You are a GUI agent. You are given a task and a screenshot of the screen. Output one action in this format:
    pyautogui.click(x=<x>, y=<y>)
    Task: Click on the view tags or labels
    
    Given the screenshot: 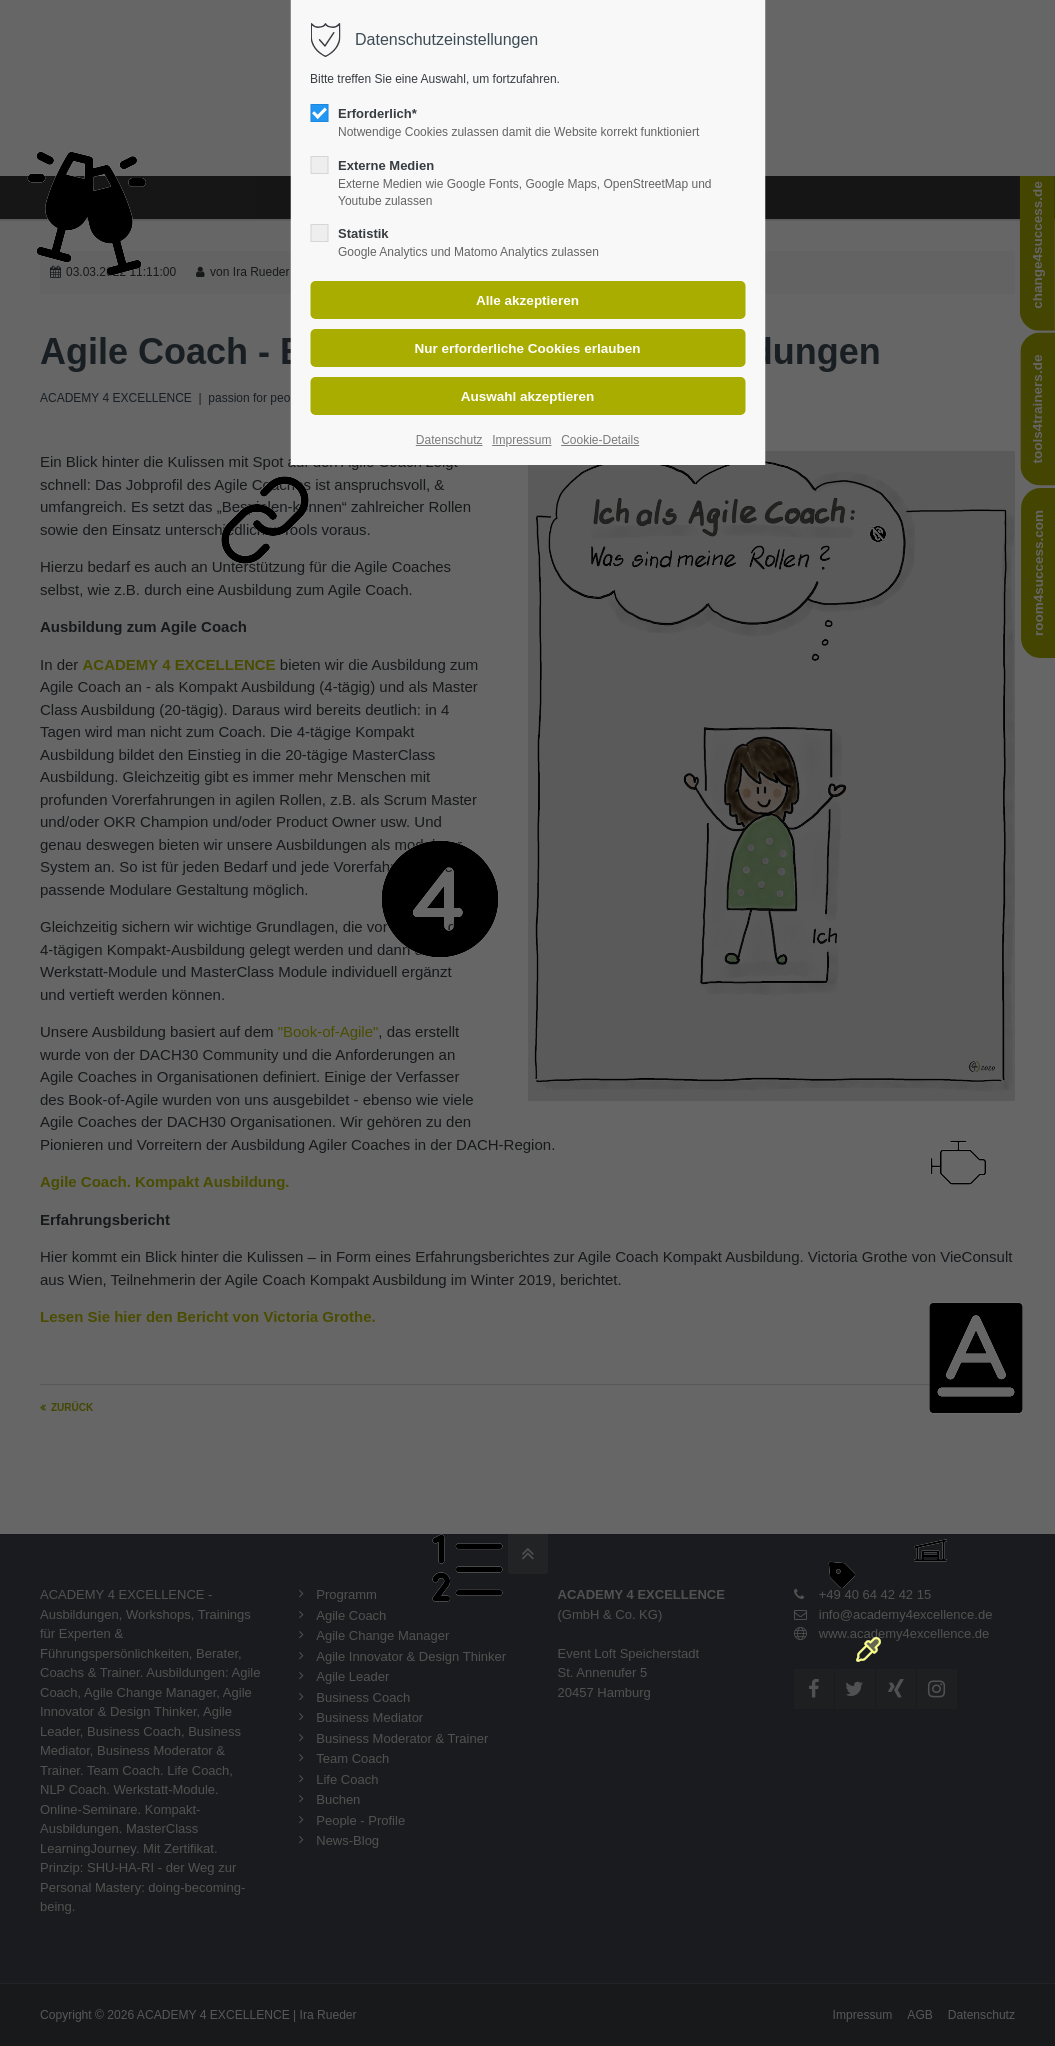 What is the action you would take?
    pyautogui.click(x=840, y=1573)
    